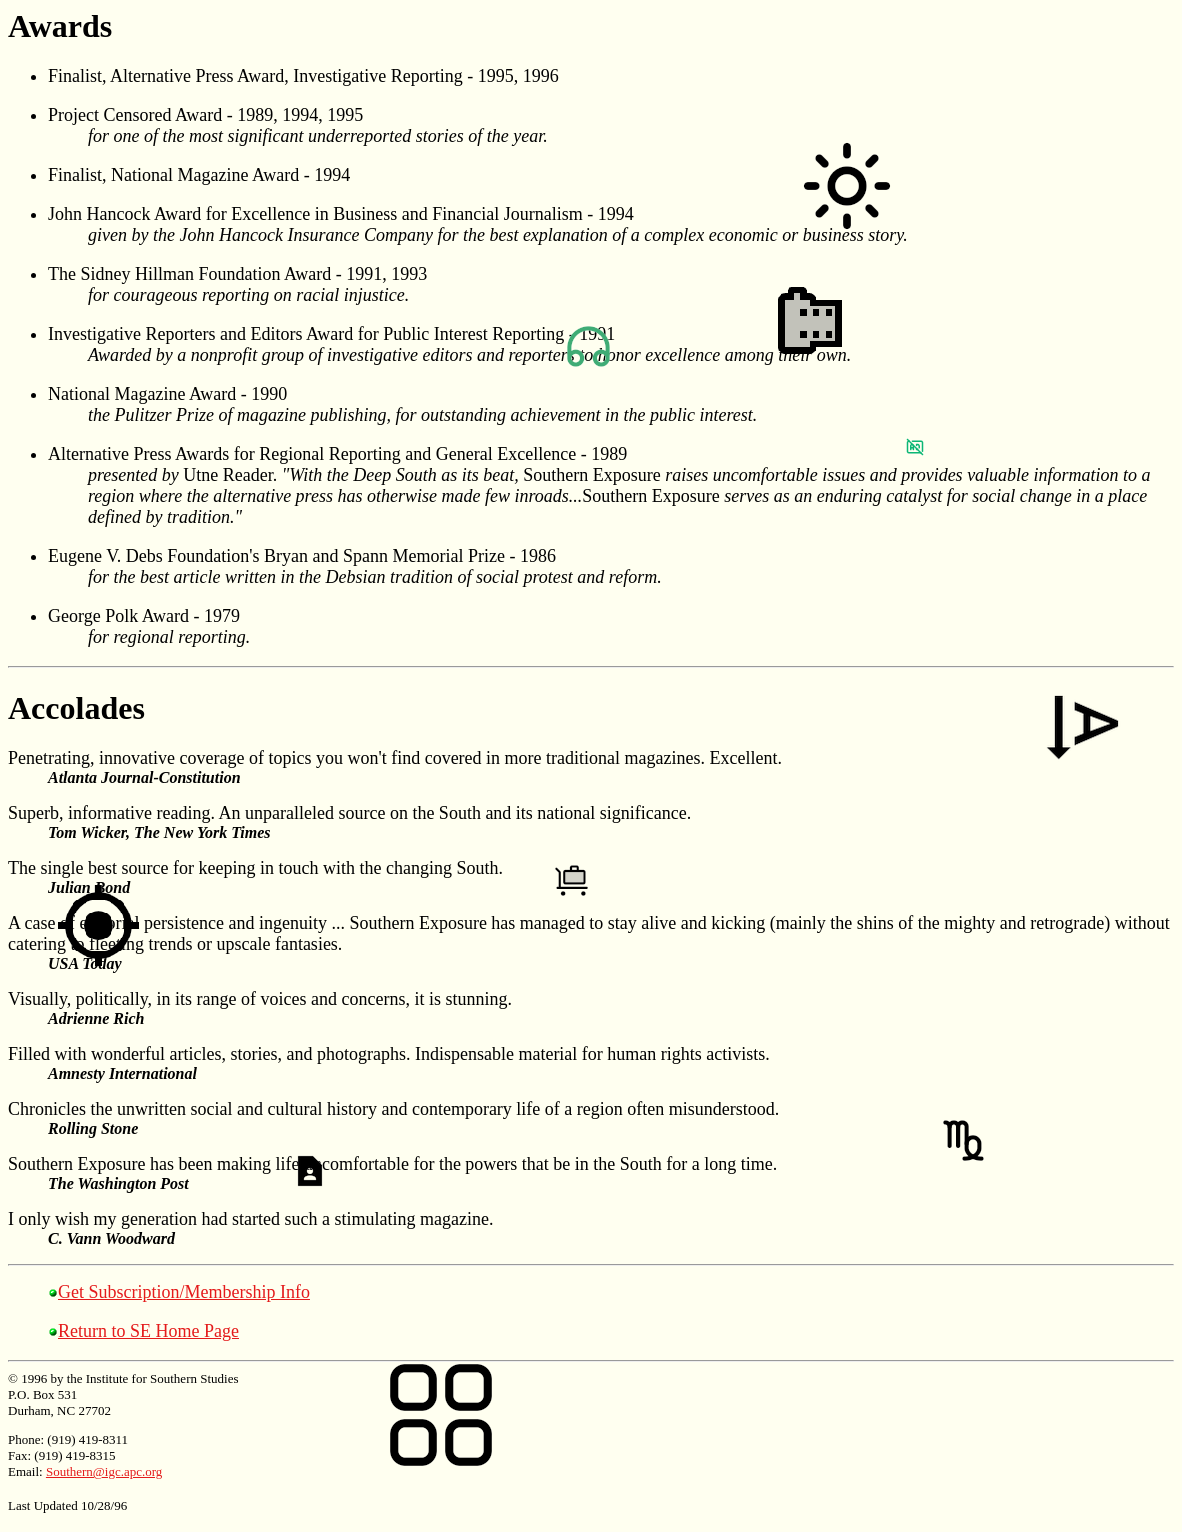  I want to click on indicates virgo zodiac sign, so click(964, 1139).